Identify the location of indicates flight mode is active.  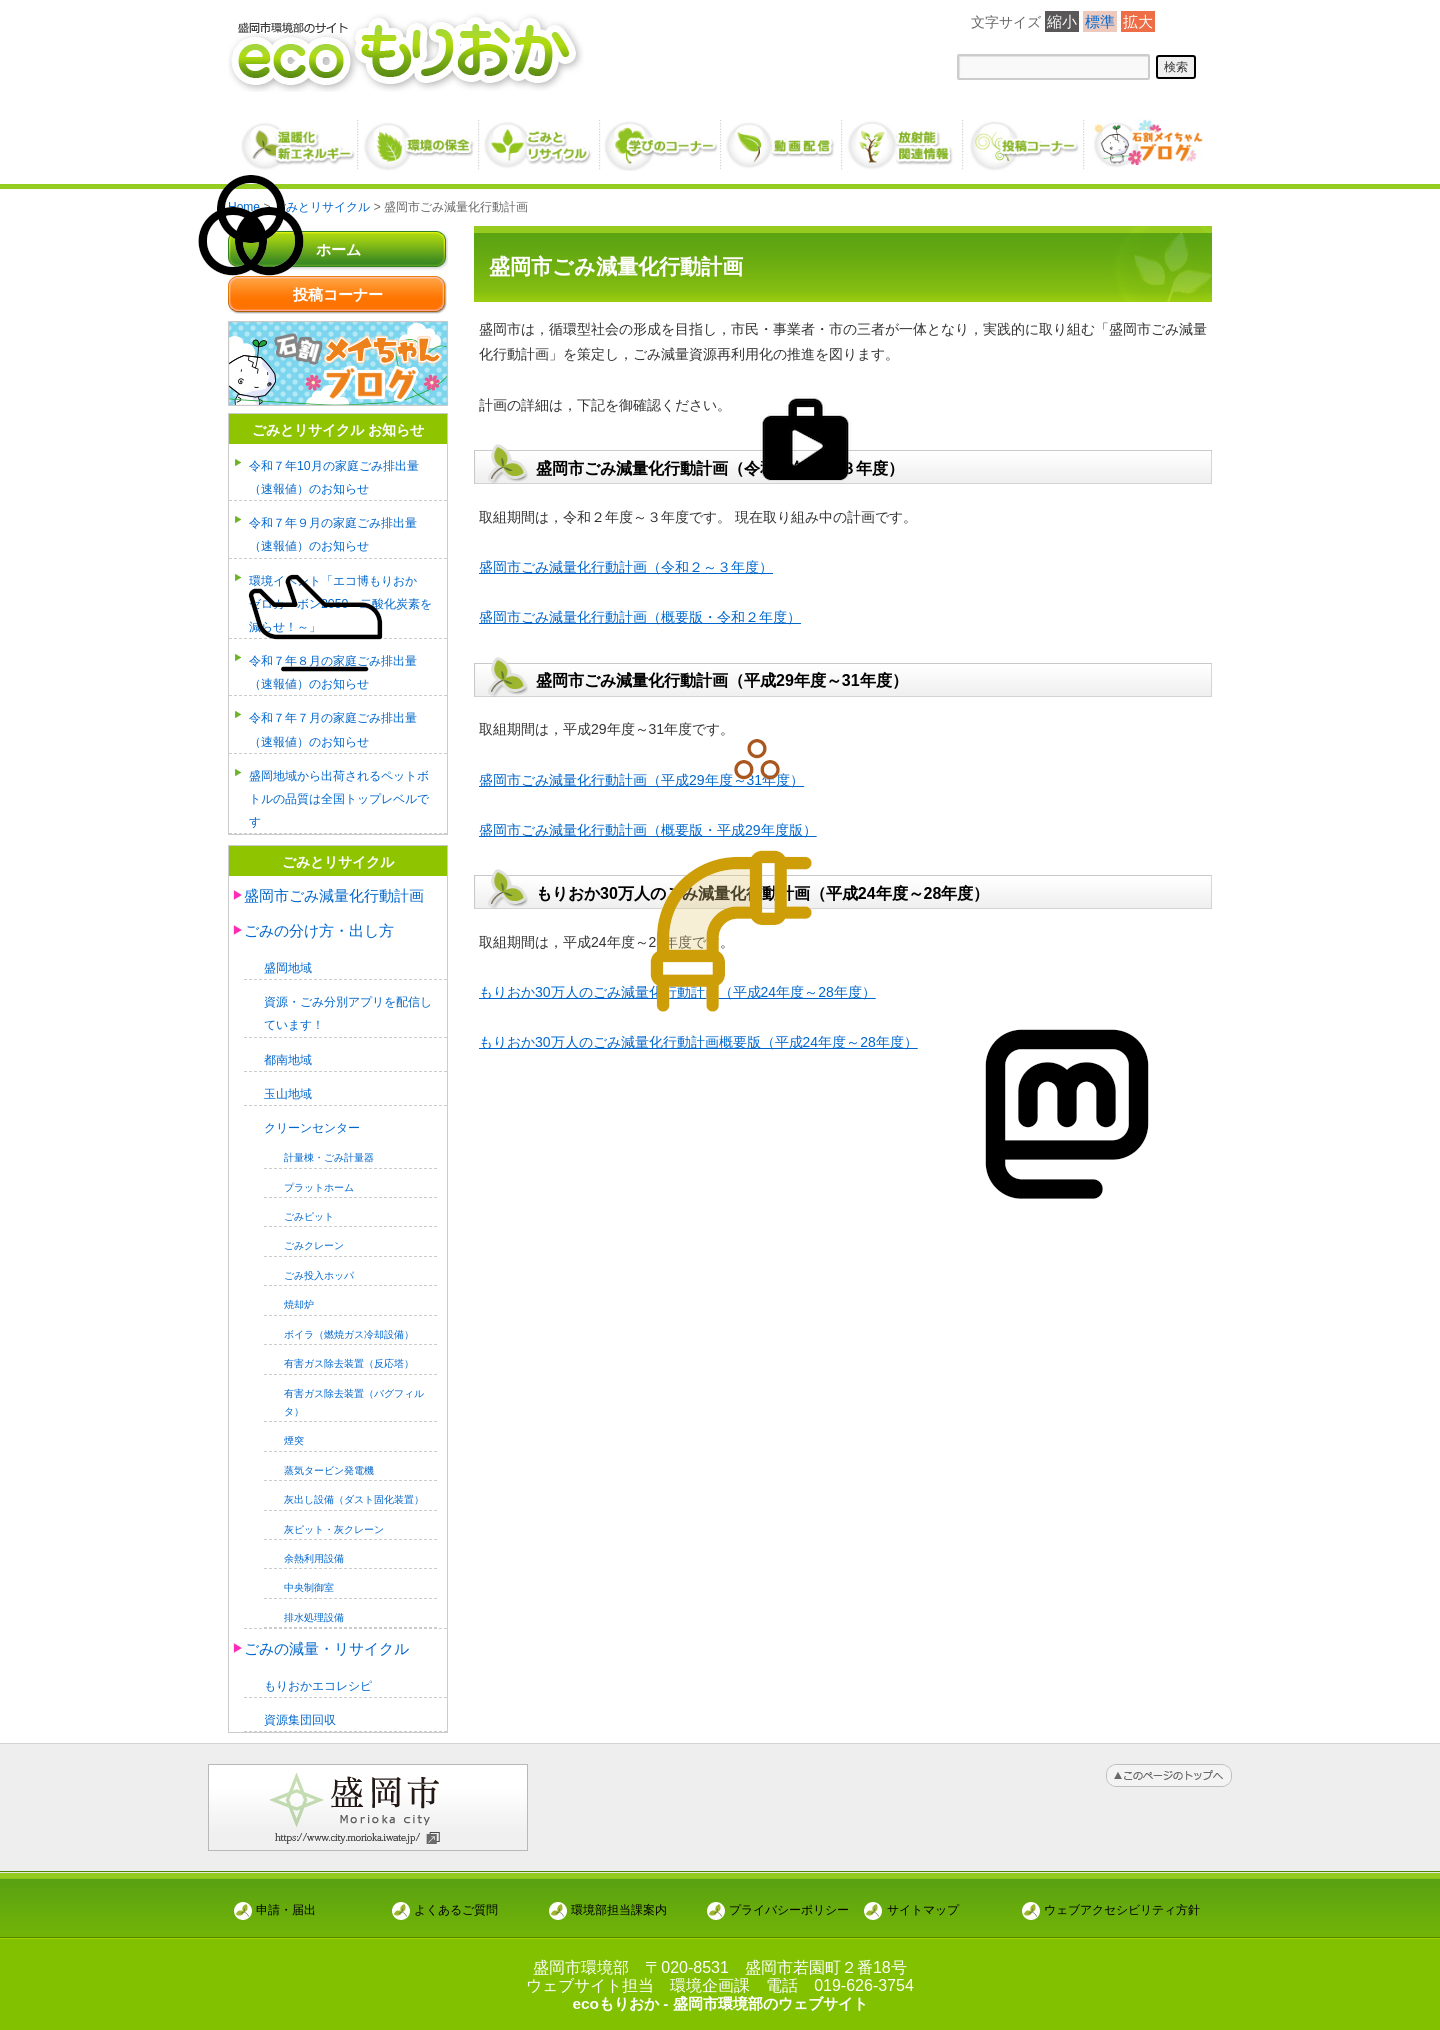
(315, 618).